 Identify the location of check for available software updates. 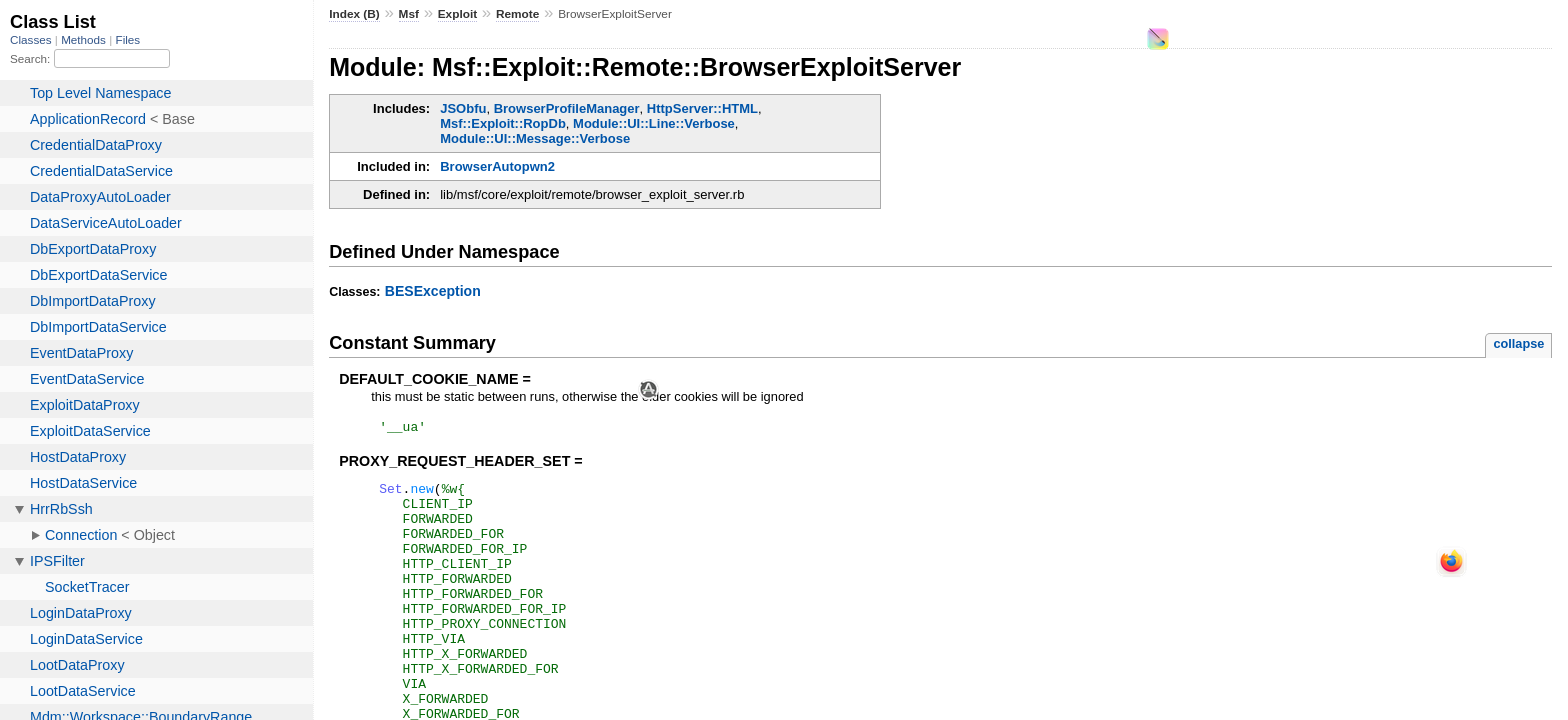
(648, 389).